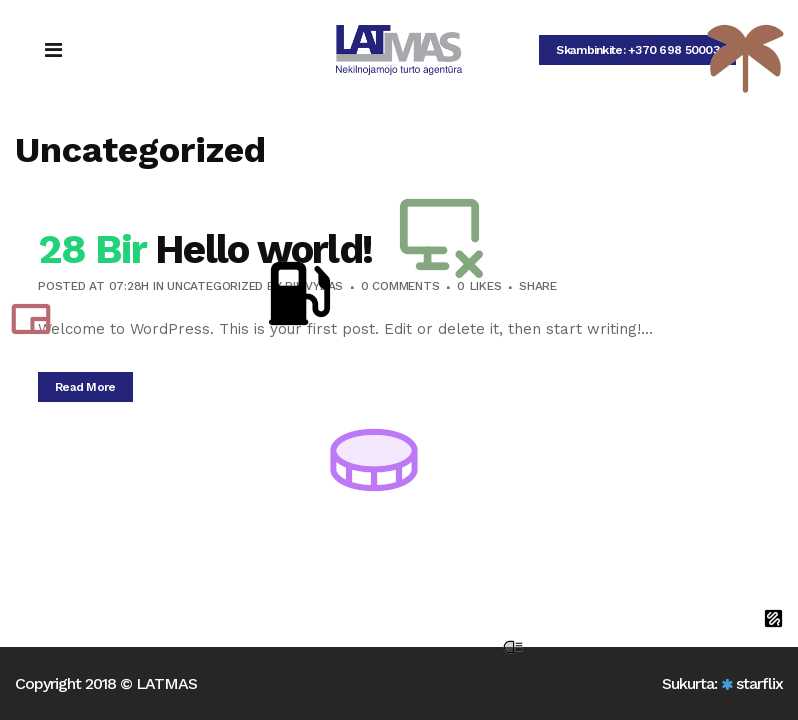  Describe the element at coordinates (745, 57) in the screenshot. I see `indicates tropical or vacation-related content` at that location.